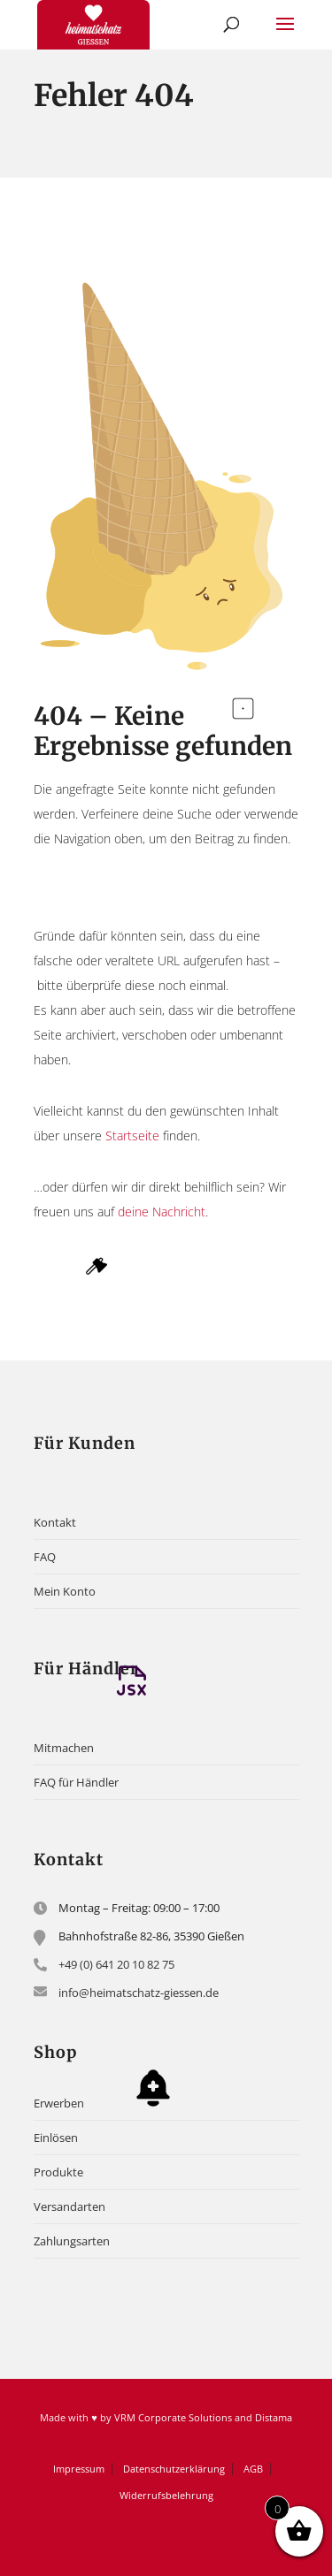 The image size is (332, 2576). I want to click on add a new notification or alert, so click(153, 2088).